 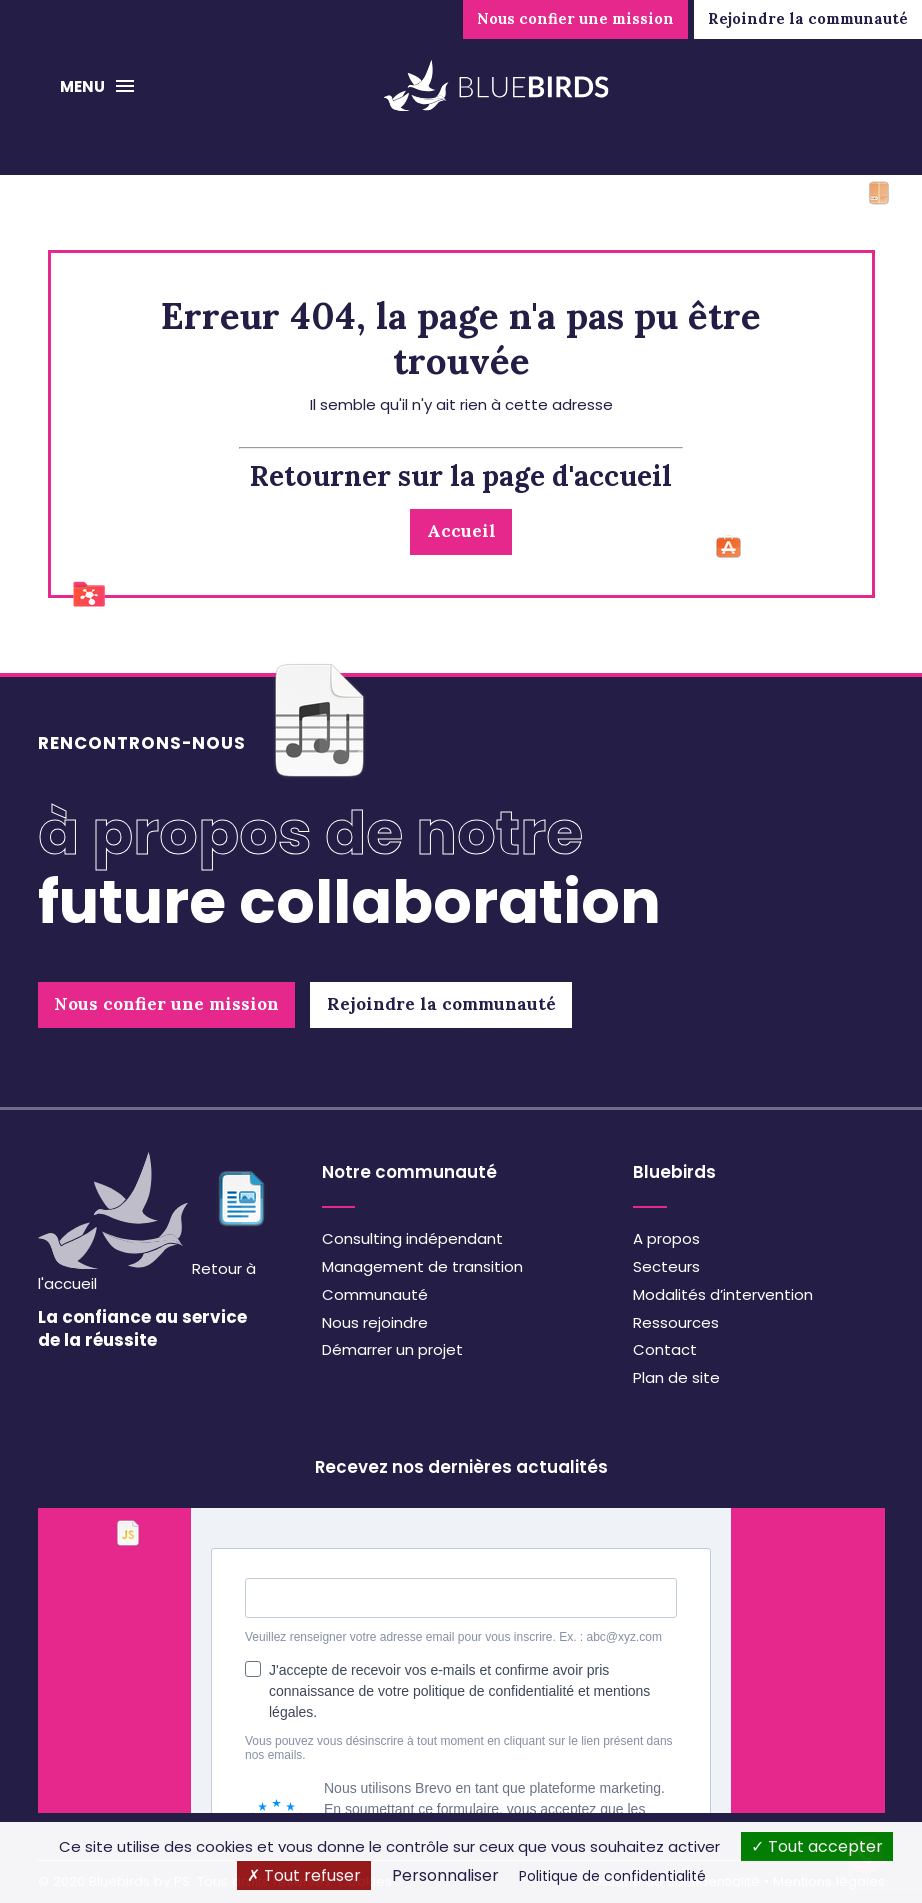 What do you see at coordinates (128, 1533) in the screenshot?
I see `indicates a javascript file type` at bounding box center [128, 1533].